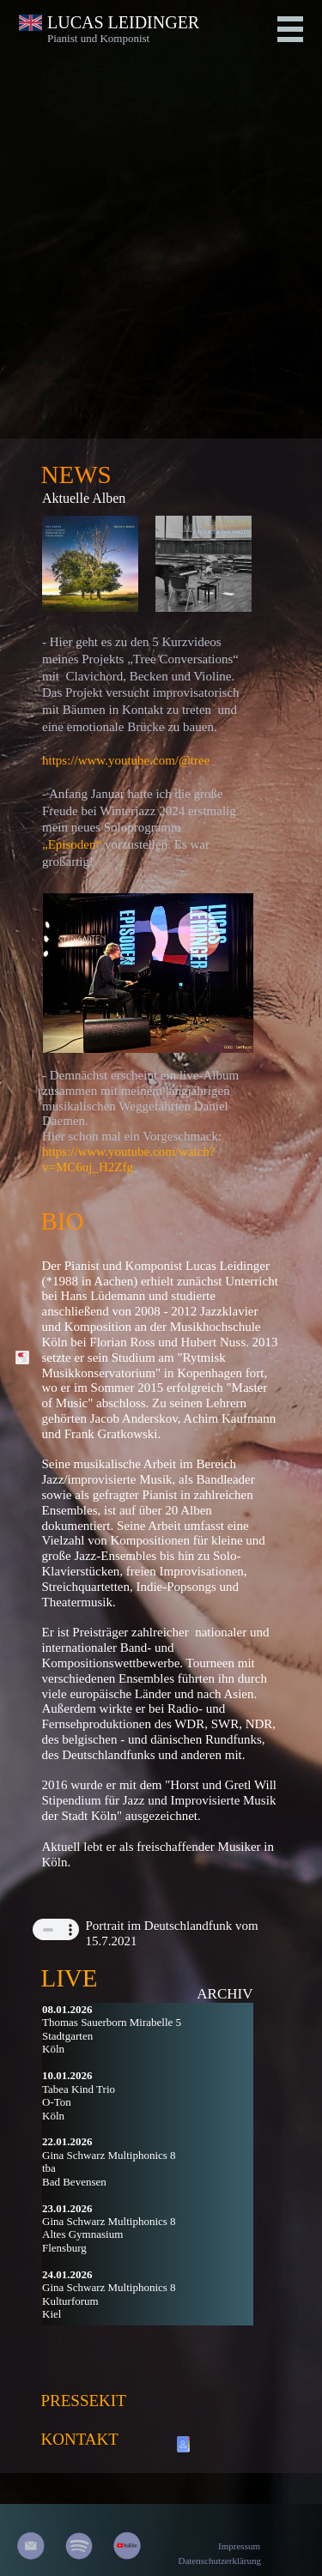 The height and width of the screenshot is (2576, 322). I want to click on open desktop preferences or settings, so click(22, 1358).